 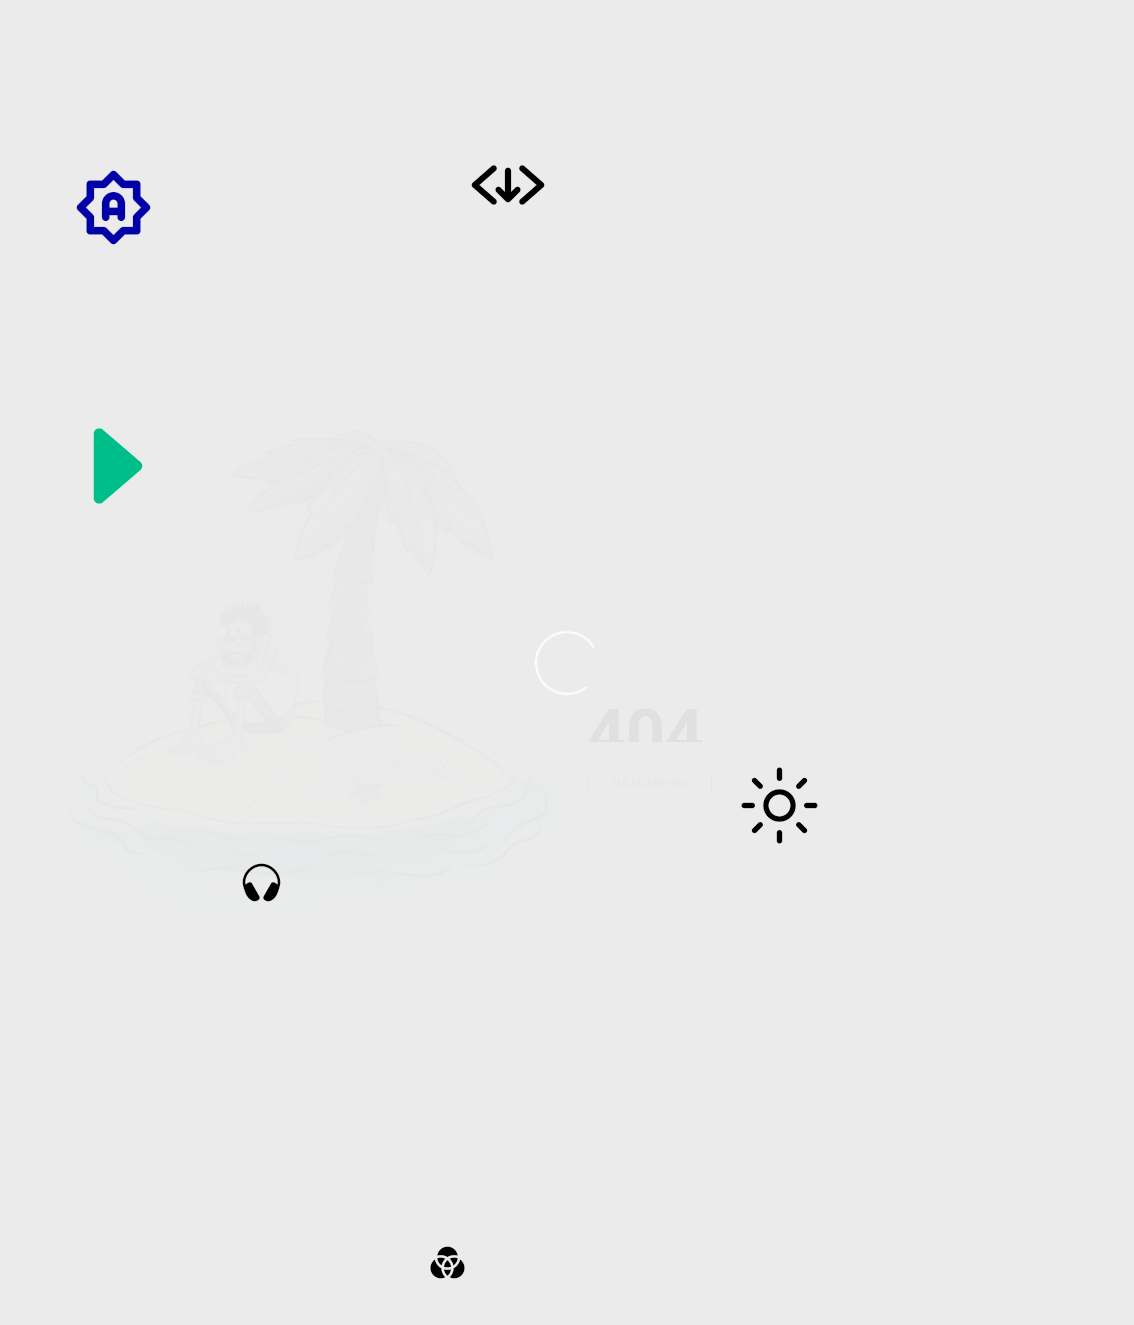 I want to click on download source code or script files, so click(x=508, y=185).